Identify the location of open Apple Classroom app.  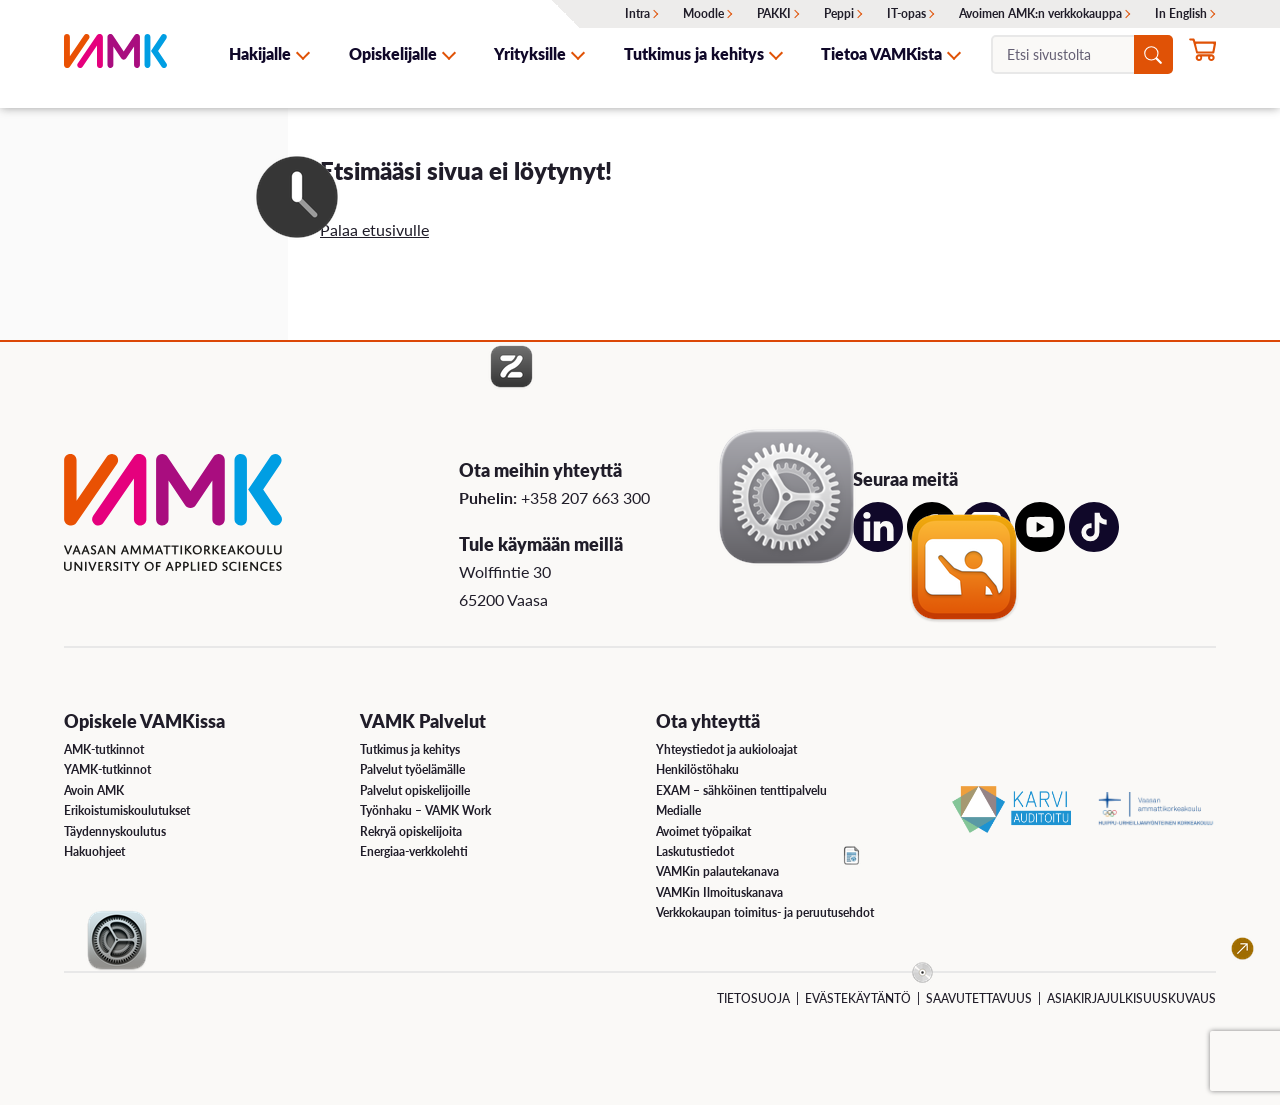
(964, 567).